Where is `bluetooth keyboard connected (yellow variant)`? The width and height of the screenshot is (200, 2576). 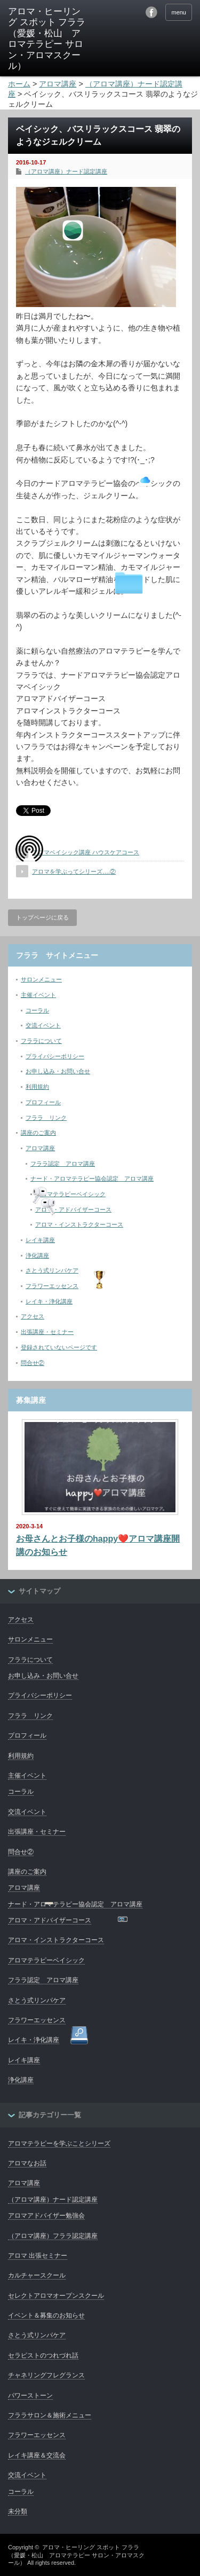
bluetooth keyboard connected (yellow variant) is located at coordinates (49, 1903).